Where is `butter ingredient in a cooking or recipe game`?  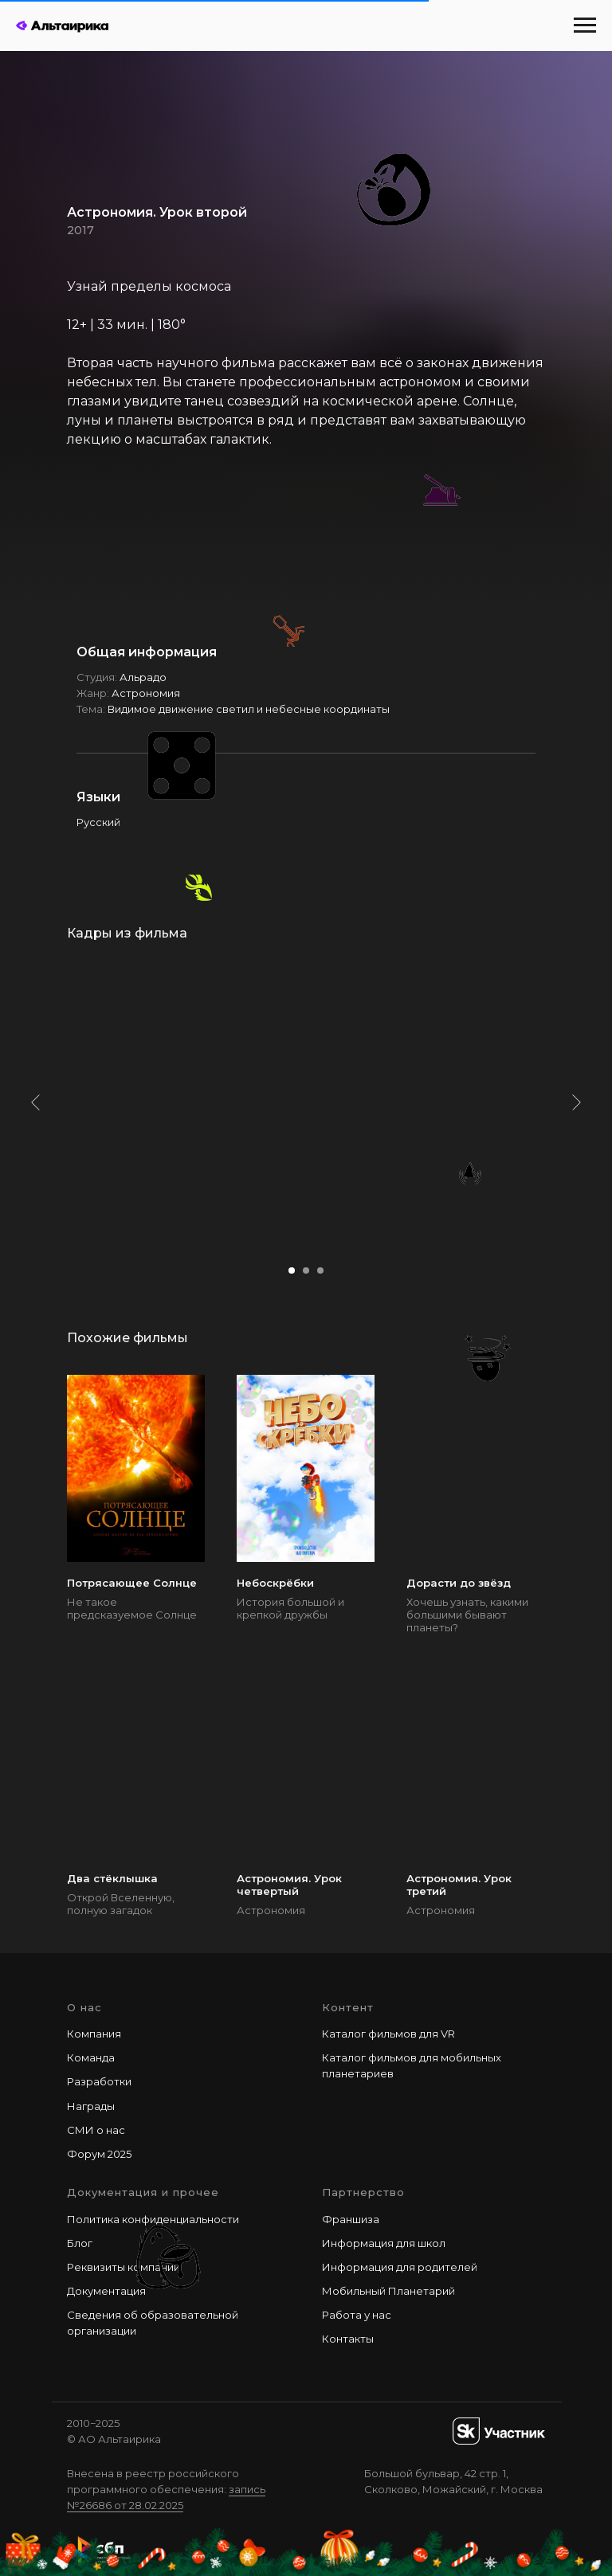 butter ingredient in a cooking or recipe game is located at coordinates (442, 490).